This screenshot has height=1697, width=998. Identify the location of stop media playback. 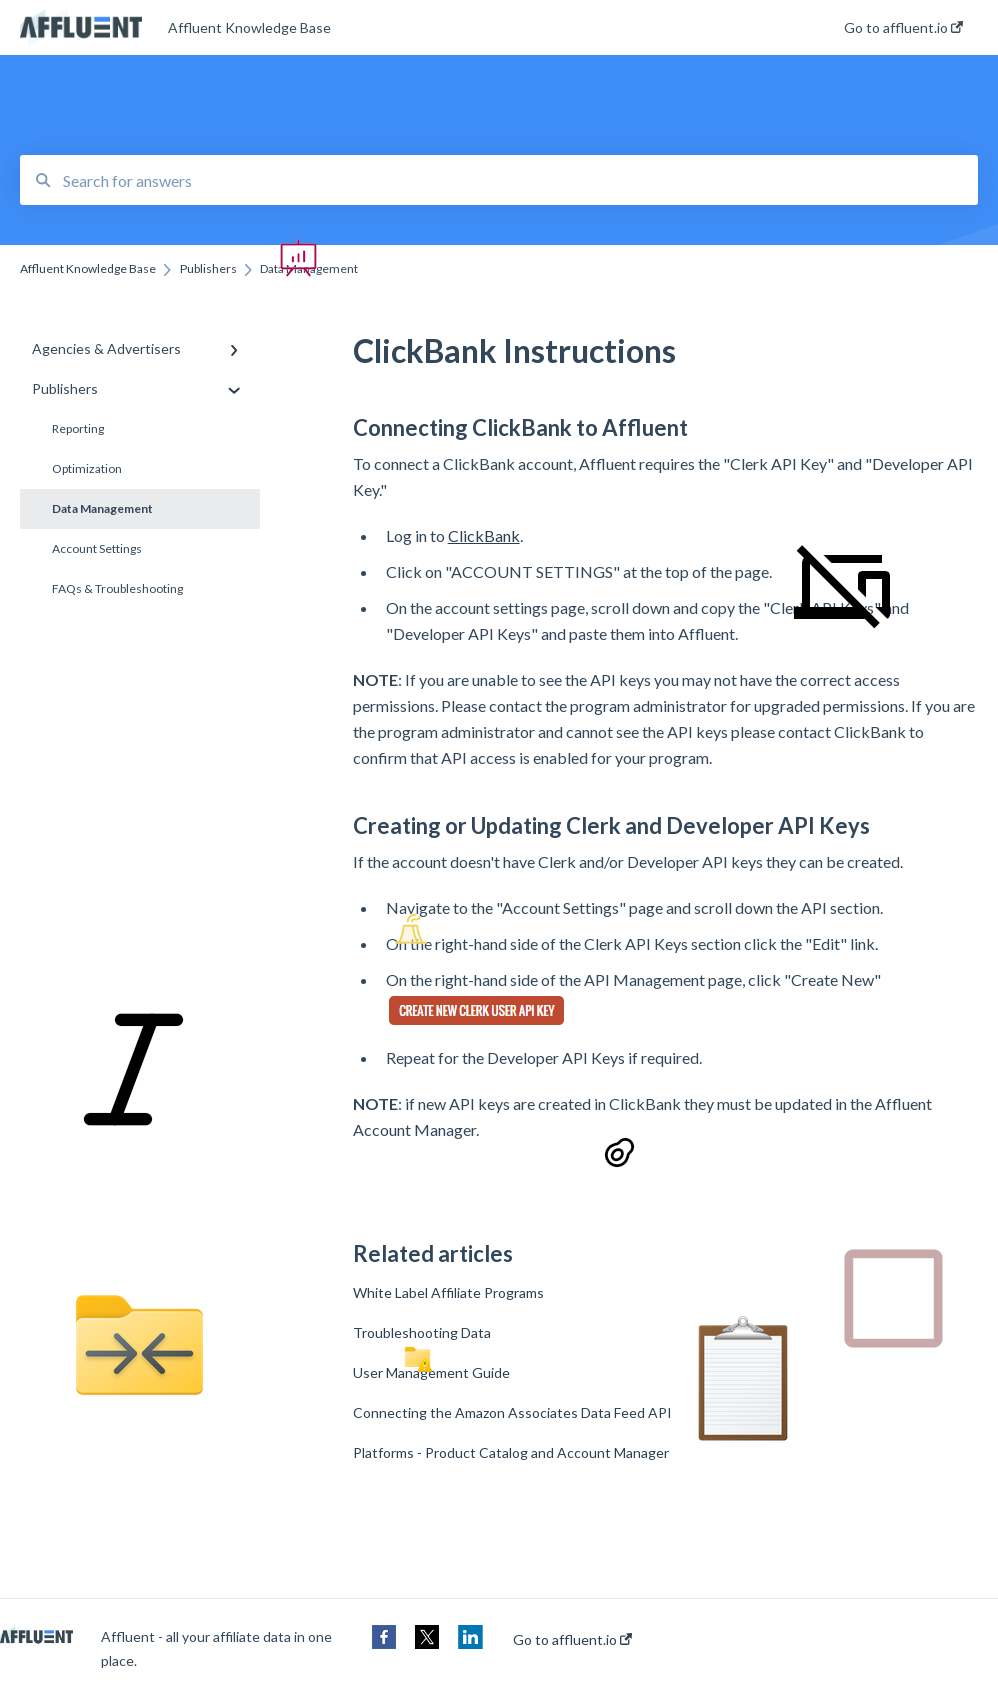
(893, 1298).